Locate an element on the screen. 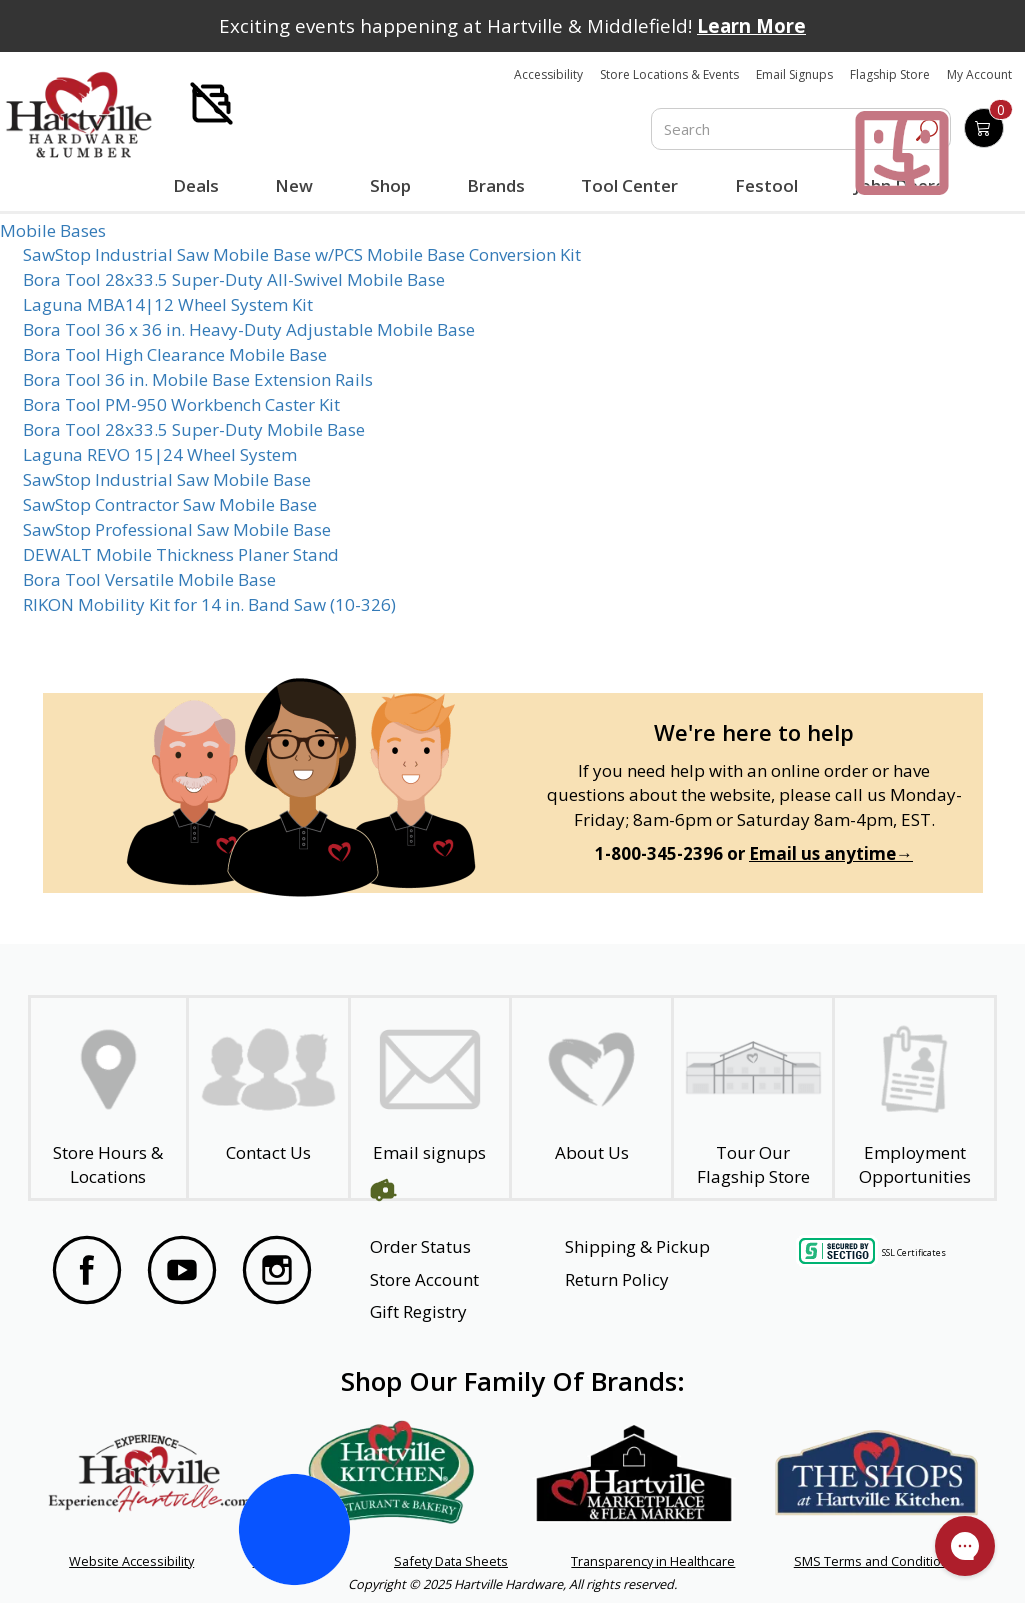 Image resolution: width=1025 pixels, height=1603 pixels. access caravan or RV rental options is located at coordinates (383, 1190).